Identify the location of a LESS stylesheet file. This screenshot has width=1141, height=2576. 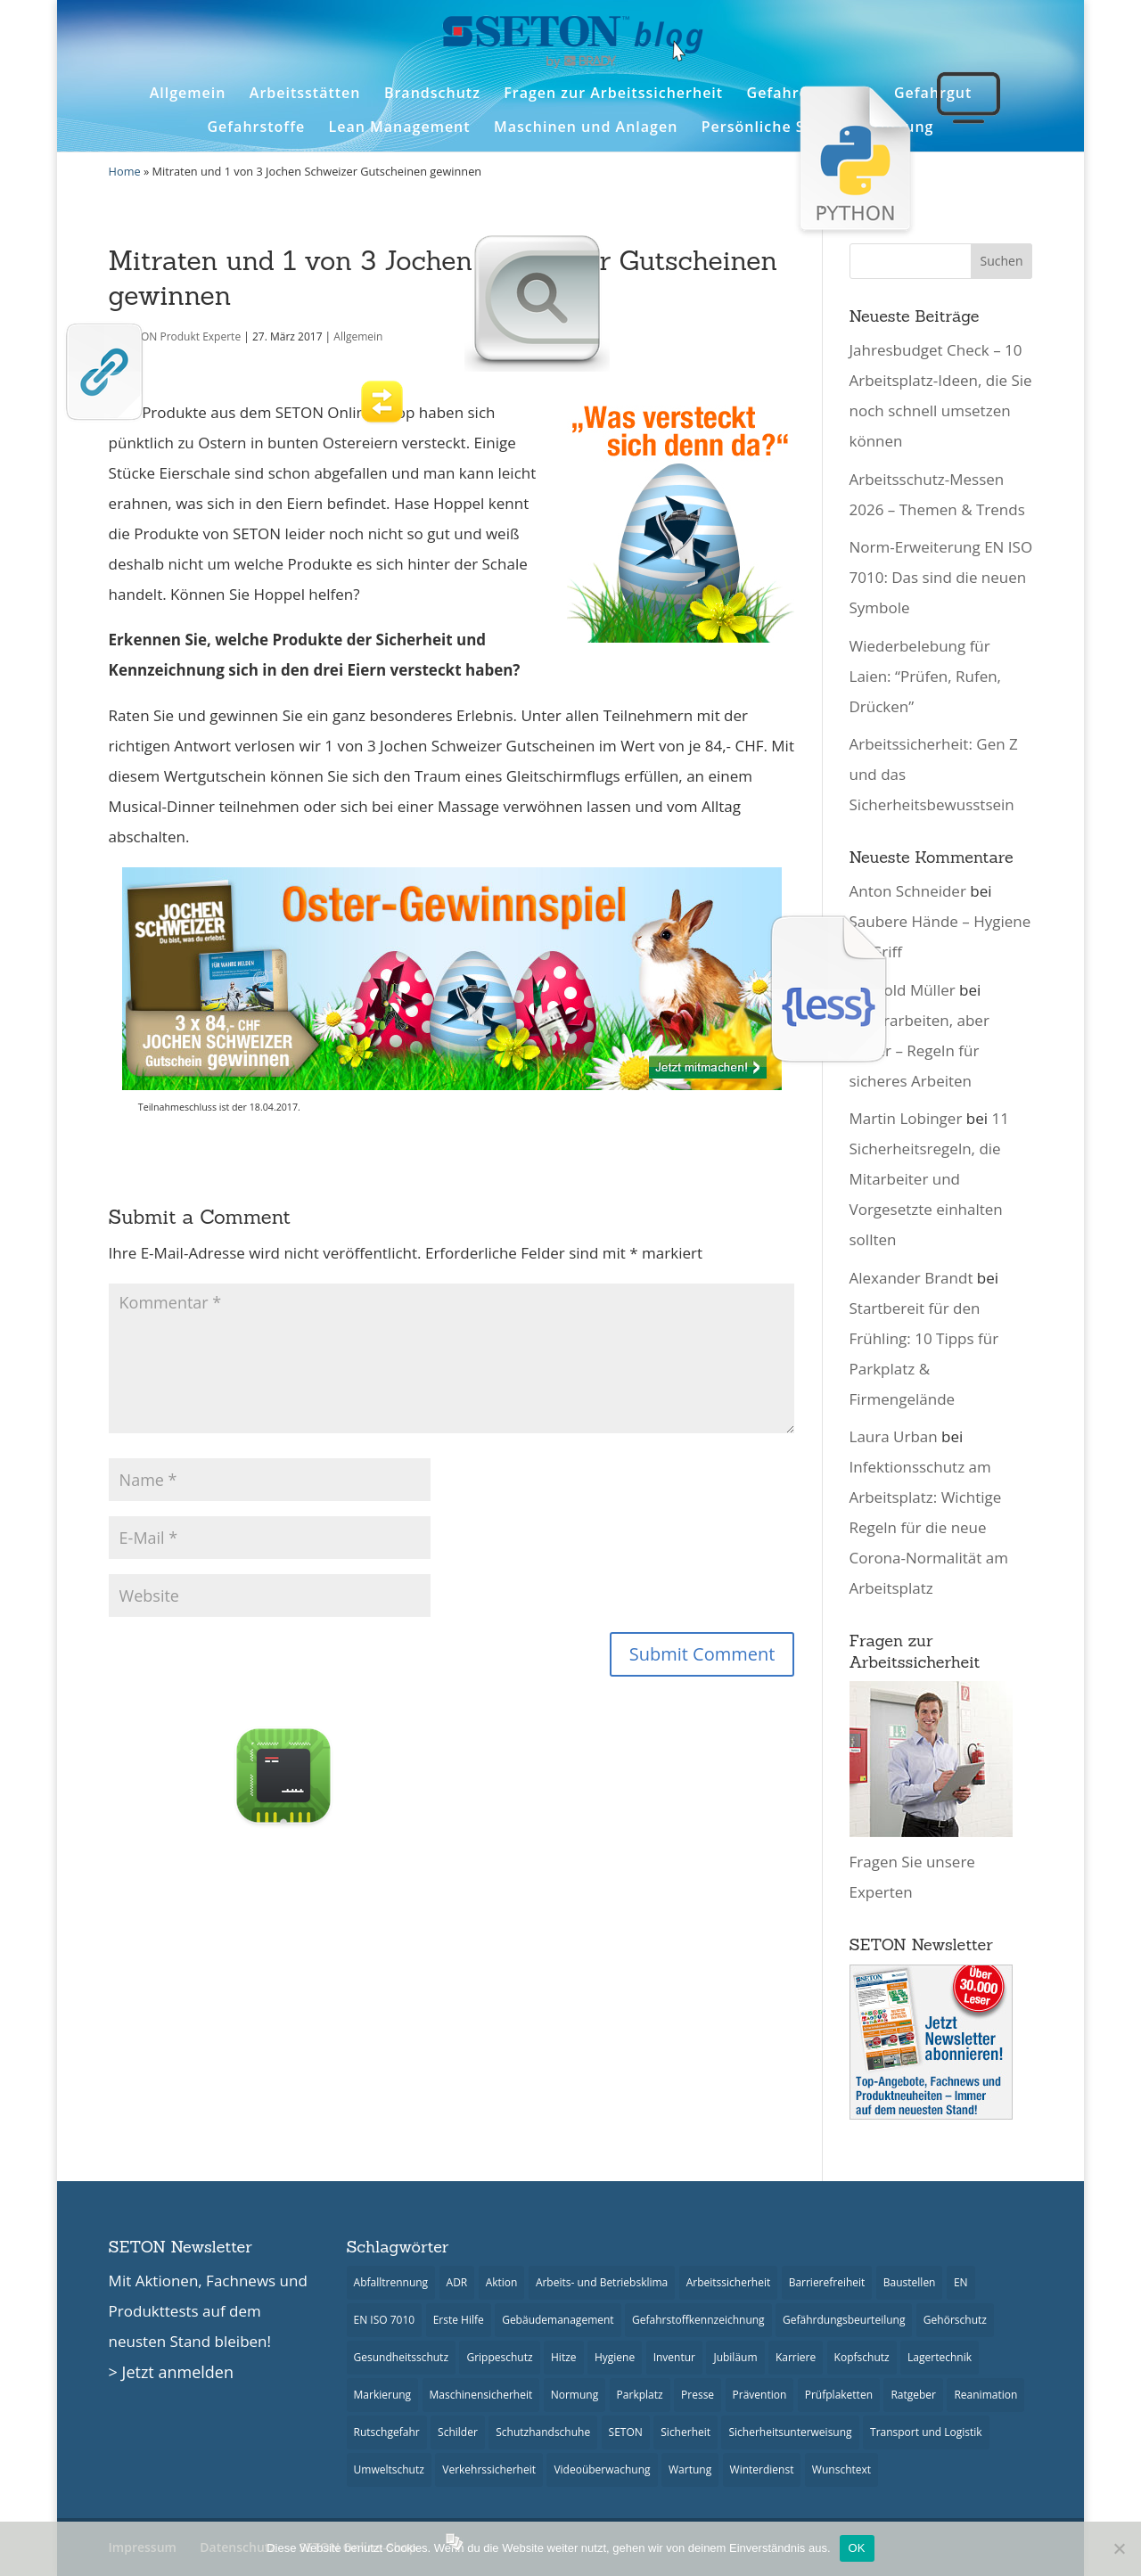
(828, 989).